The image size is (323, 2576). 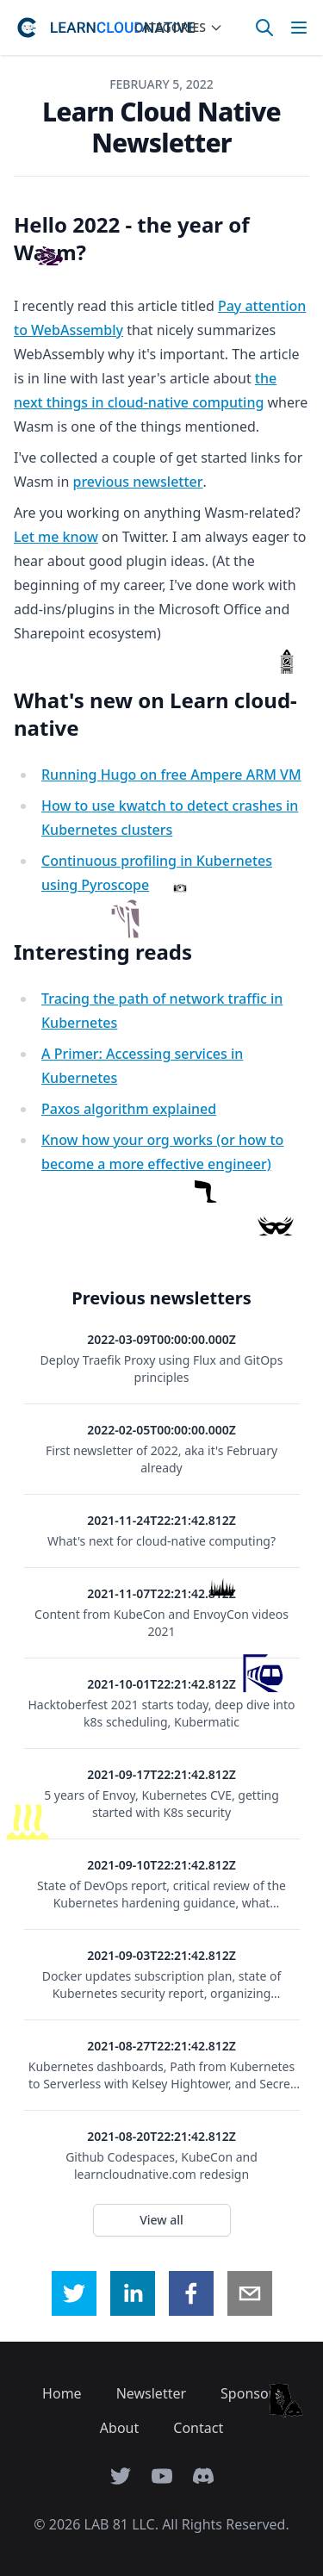 I want to click on indicates outdoor or nature environment in game, so click(x=221, y=1584).